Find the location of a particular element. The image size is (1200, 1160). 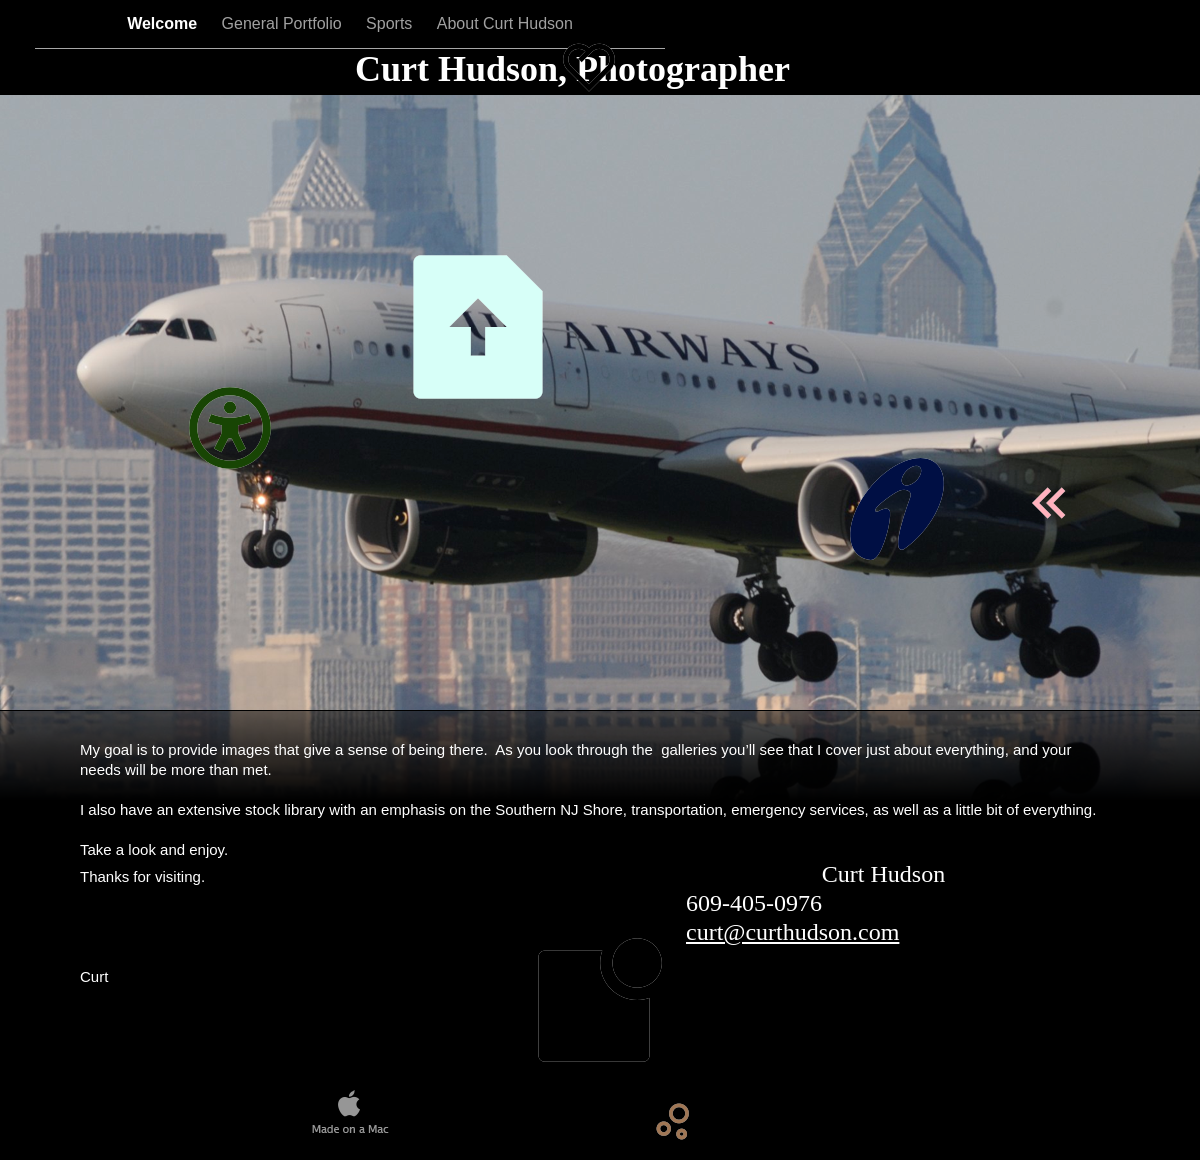

view bubble chart visualization is located at coordinates (674, 1121).